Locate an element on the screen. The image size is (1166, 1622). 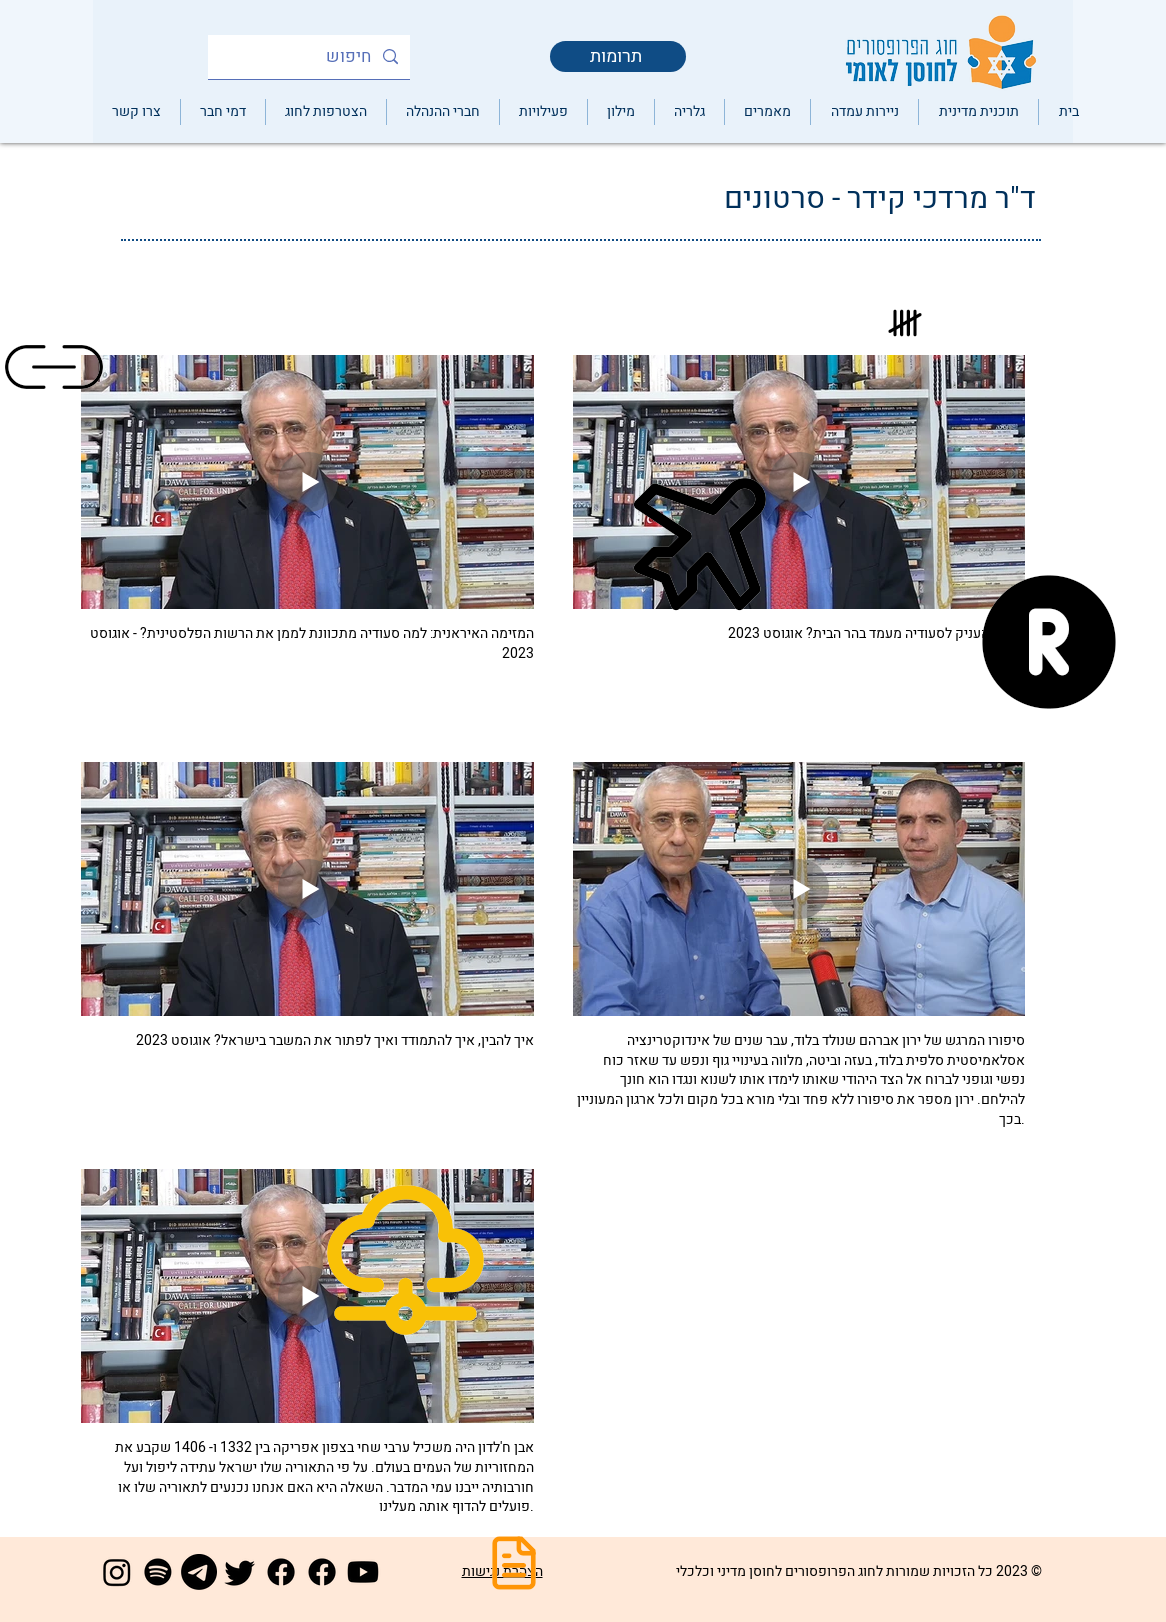
track count or keep score is located at coordinates (905, 323).